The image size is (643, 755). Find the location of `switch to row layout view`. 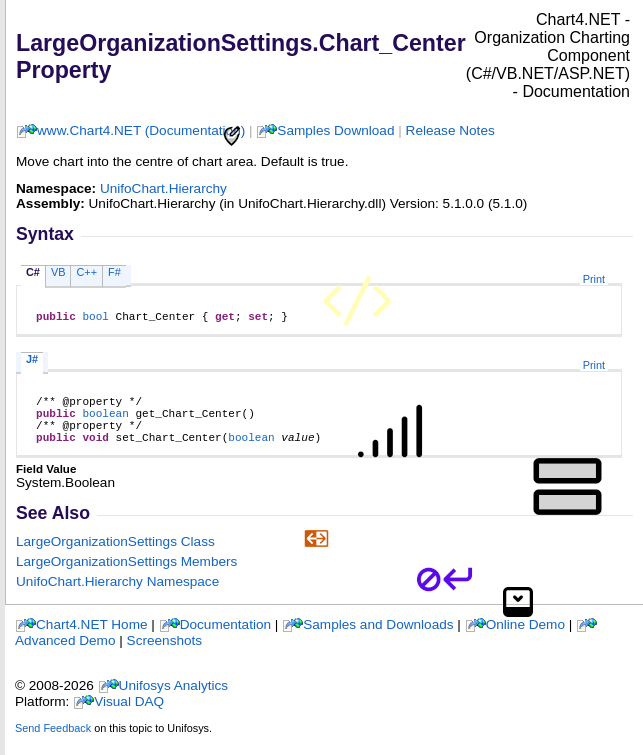

switch to row layout view is located at coordinates (567, 486).